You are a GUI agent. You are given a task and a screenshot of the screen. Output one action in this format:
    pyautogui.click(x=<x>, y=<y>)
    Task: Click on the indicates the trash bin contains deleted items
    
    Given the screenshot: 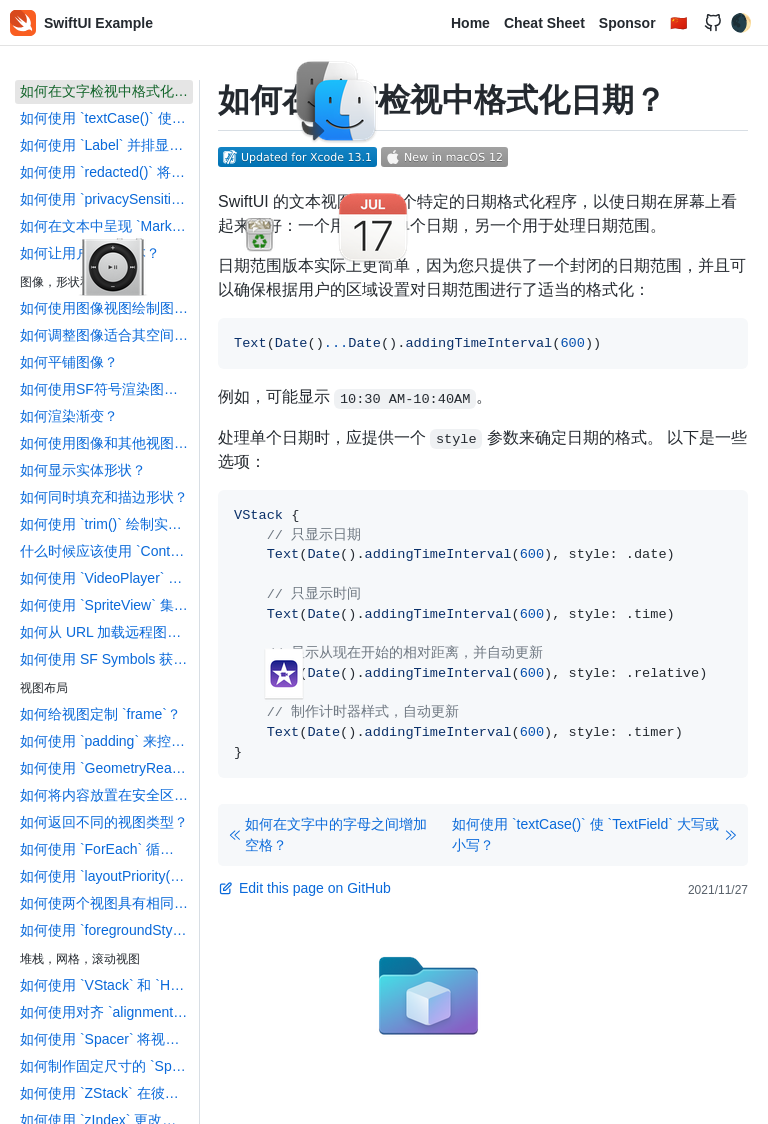 What is the action you would take?
    pyautogui.click(x=259, y=234)
    